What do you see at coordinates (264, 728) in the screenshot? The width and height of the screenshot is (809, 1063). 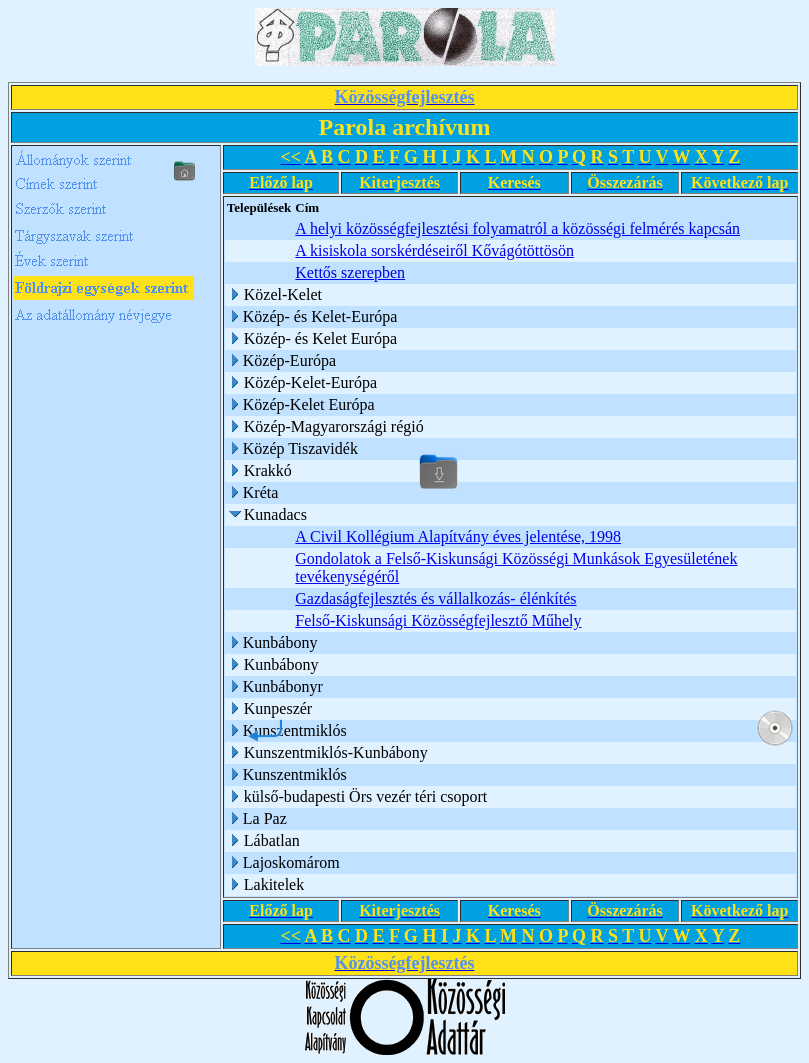 I see `reply to an email message` at bounding box center [264, 728].